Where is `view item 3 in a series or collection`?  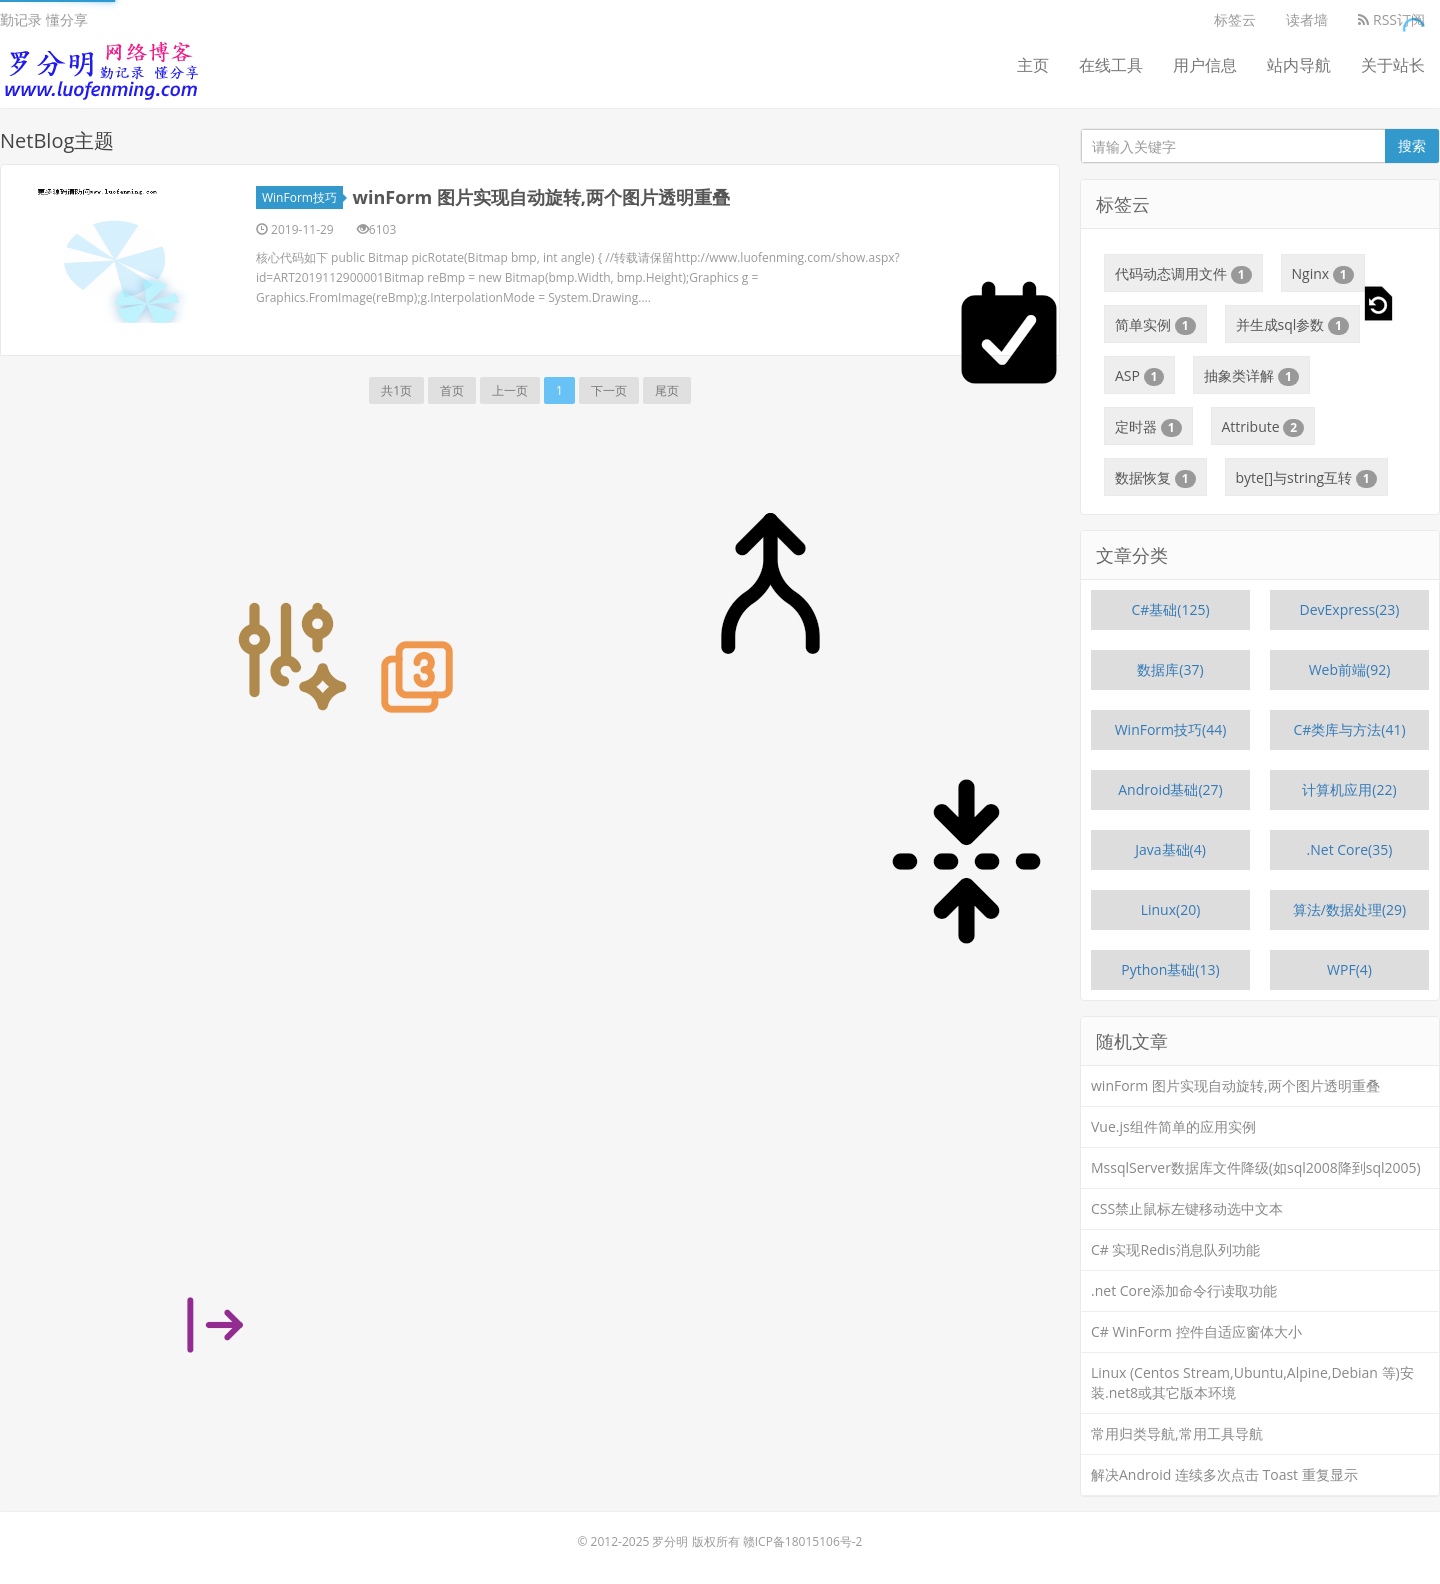 view item 3 in a series or collection is located at coordinates (417, 677).